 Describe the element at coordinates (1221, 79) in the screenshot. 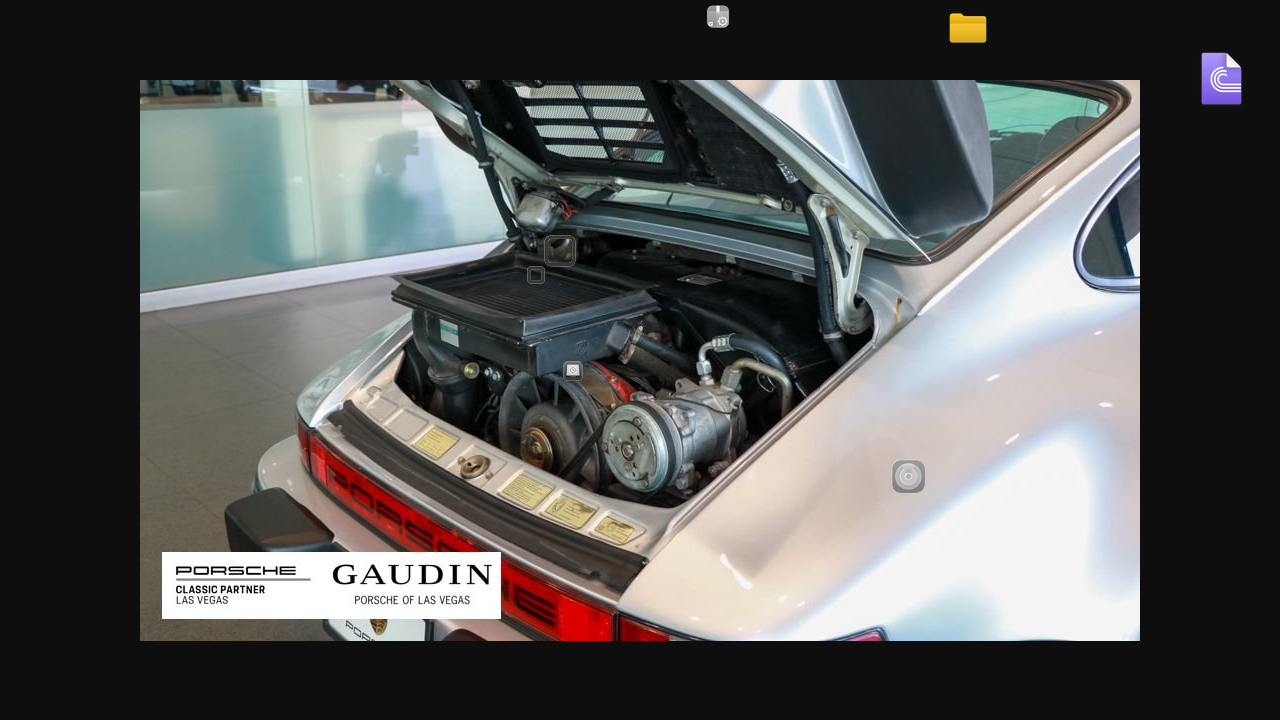

I see `a bittorrent torrent file` at that location.